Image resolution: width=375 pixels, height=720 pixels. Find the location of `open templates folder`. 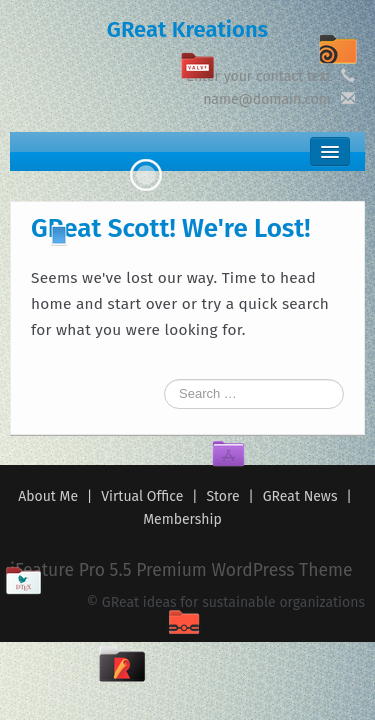

open templates folder is located at coordinates (228, 453).